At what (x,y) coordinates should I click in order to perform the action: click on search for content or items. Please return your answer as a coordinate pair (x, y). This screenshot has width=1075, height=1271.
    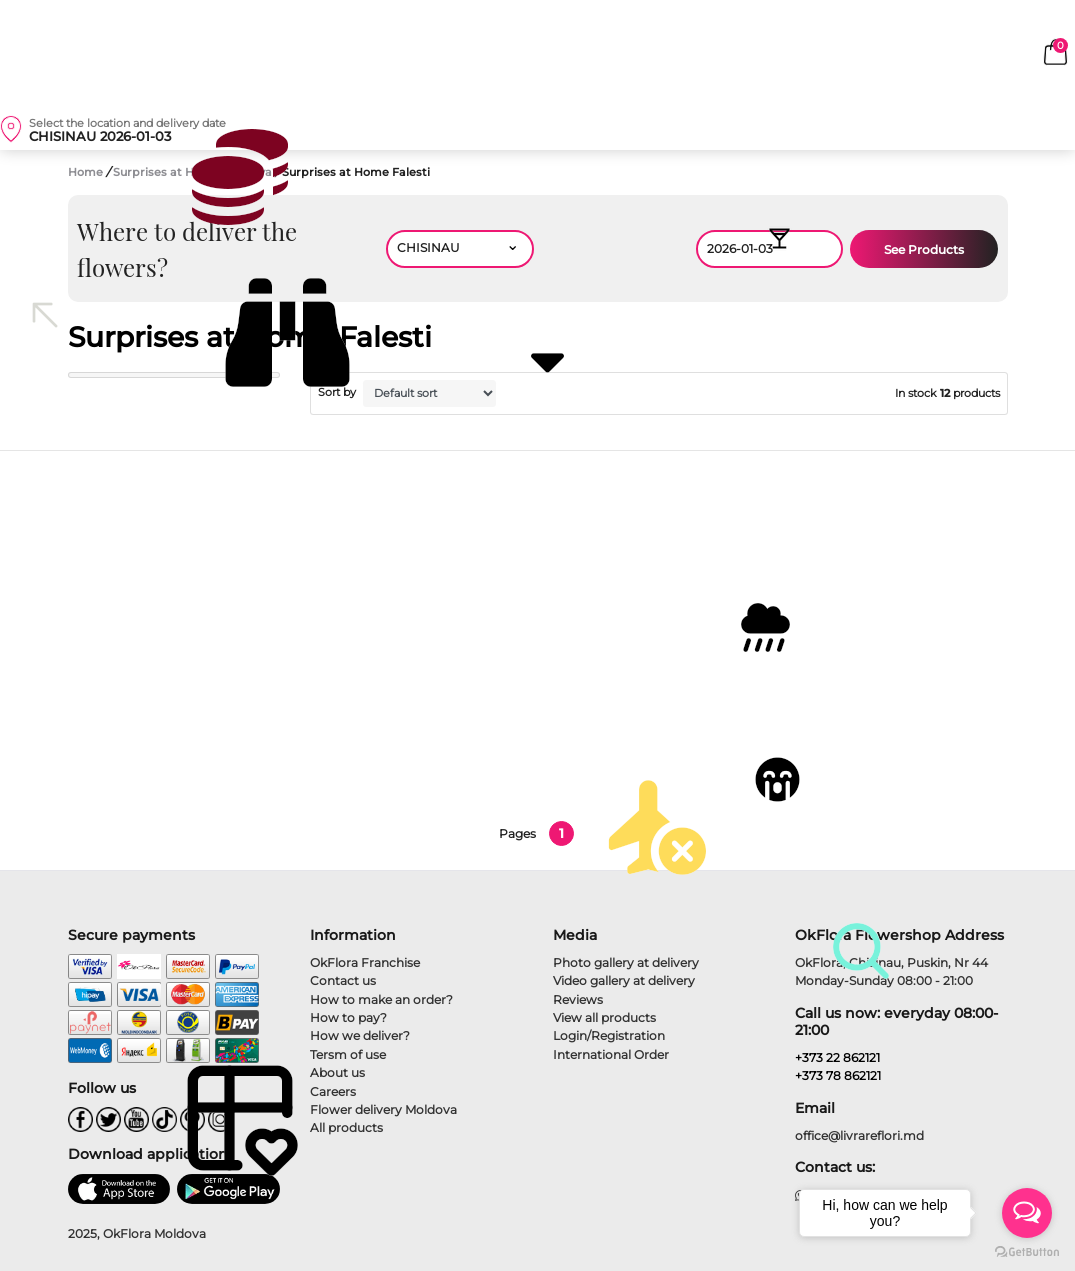
    Looking at the image, I should click on (861, 951).